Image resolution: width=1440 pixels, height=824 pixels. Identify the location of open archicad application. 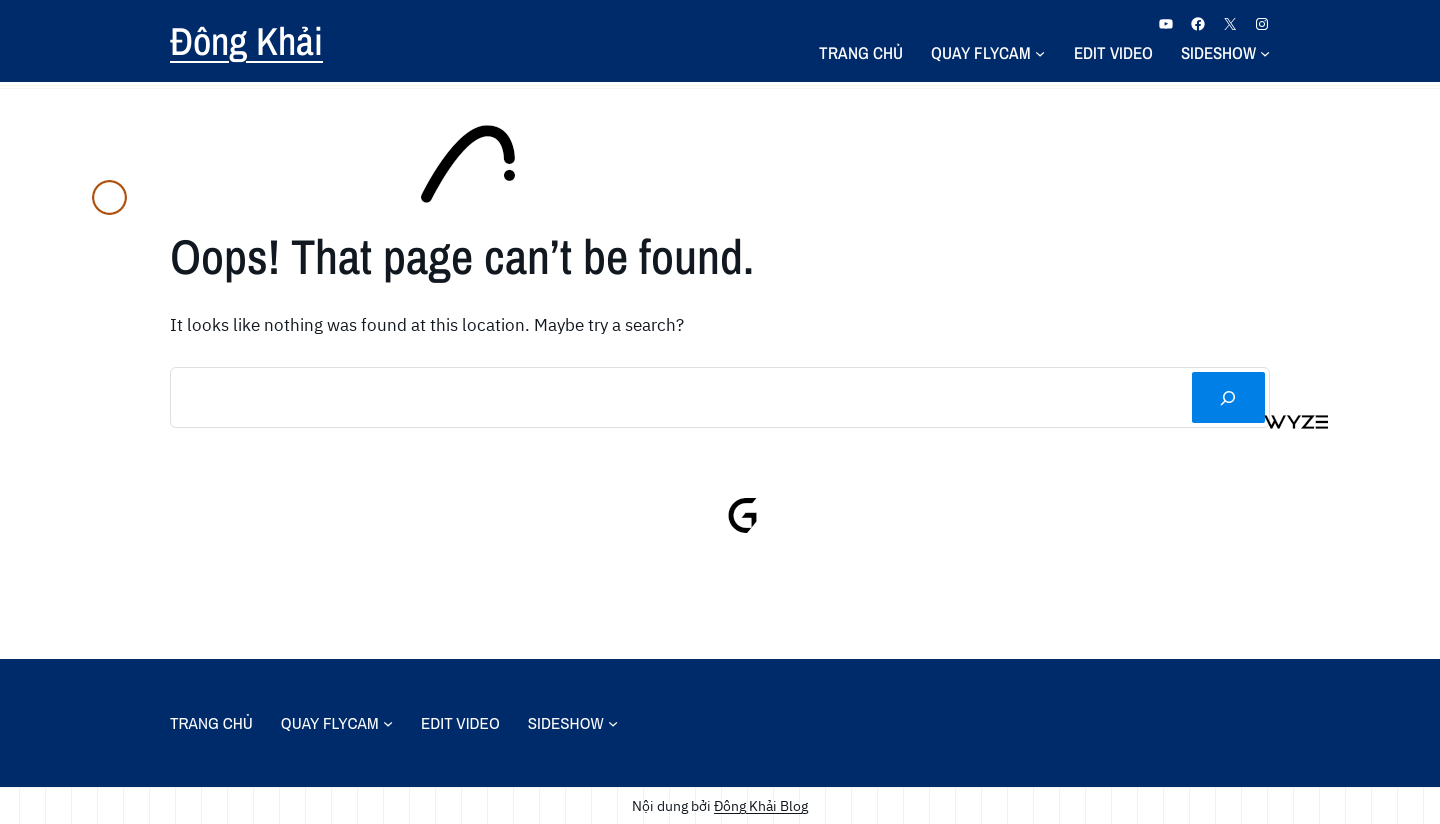
(468, 164).